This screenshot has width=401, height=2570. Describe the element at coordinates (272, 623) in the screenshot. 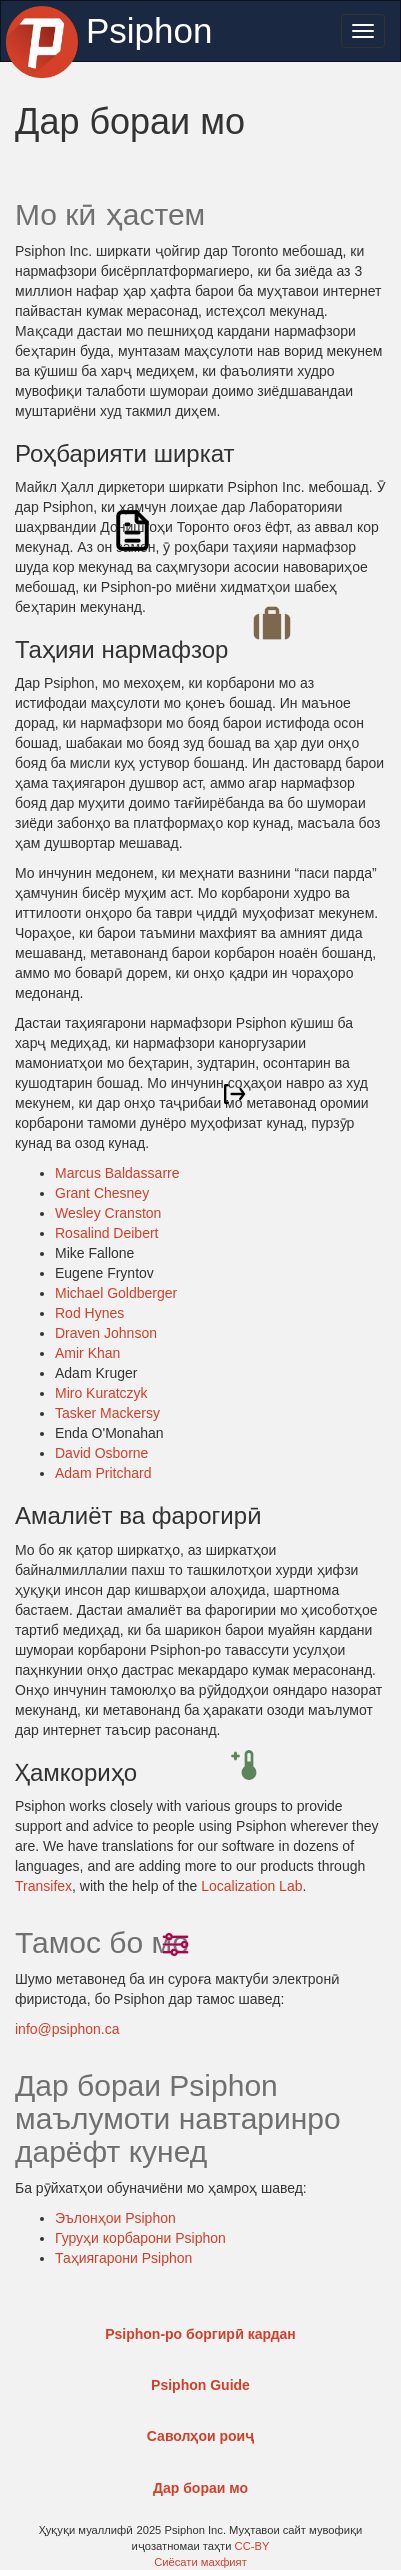

I see `access work or business documents` at that location.